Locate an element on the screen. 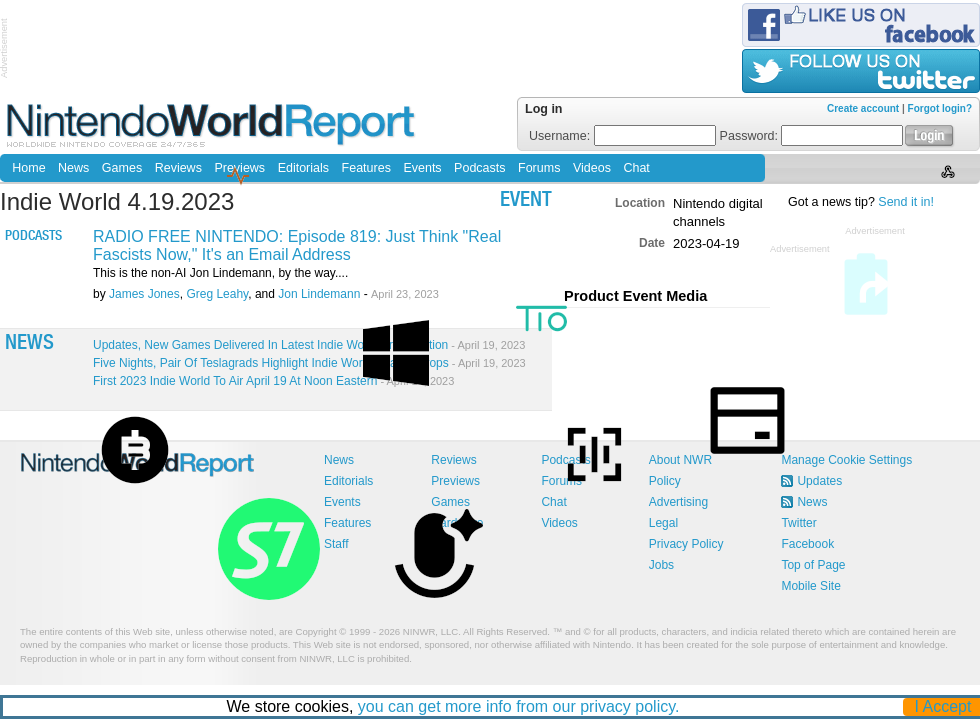 The height and width of the screenshot is (720, 980). configure webhook integrations is located at coordinates (948, 172).